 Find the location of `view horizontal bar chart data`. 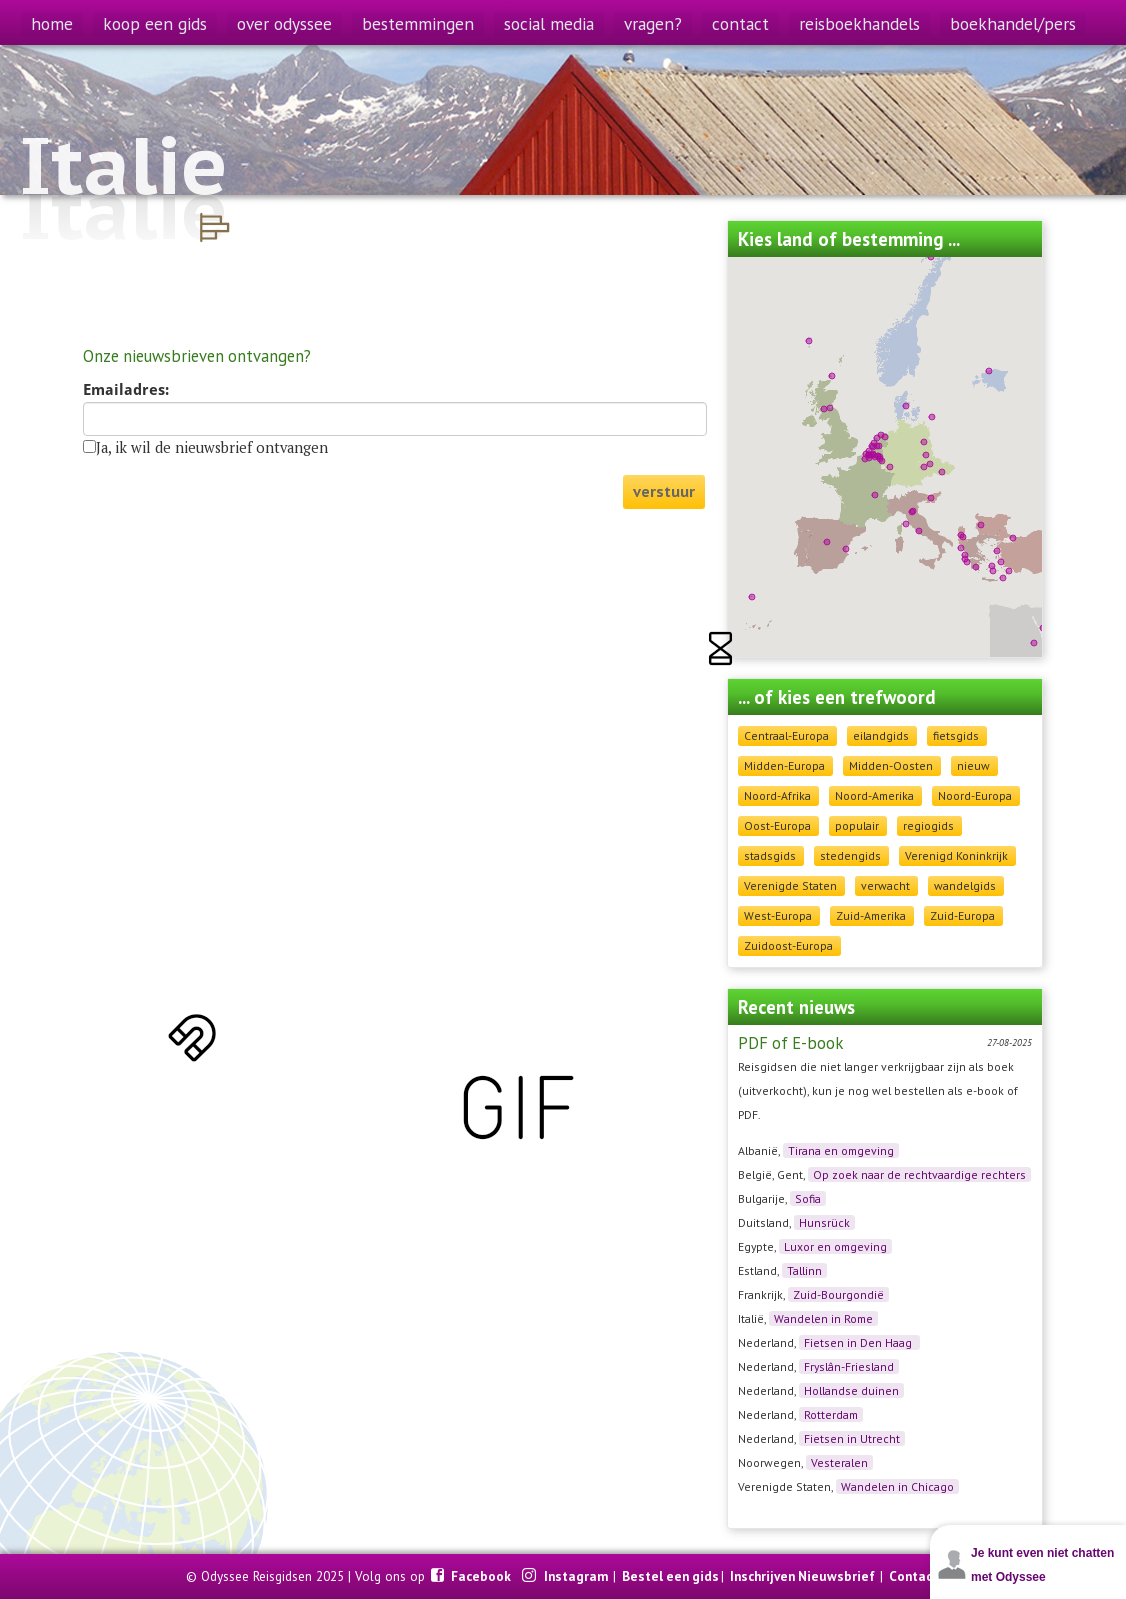

view horizontal bar chart data is located at coordinates (213, 227).